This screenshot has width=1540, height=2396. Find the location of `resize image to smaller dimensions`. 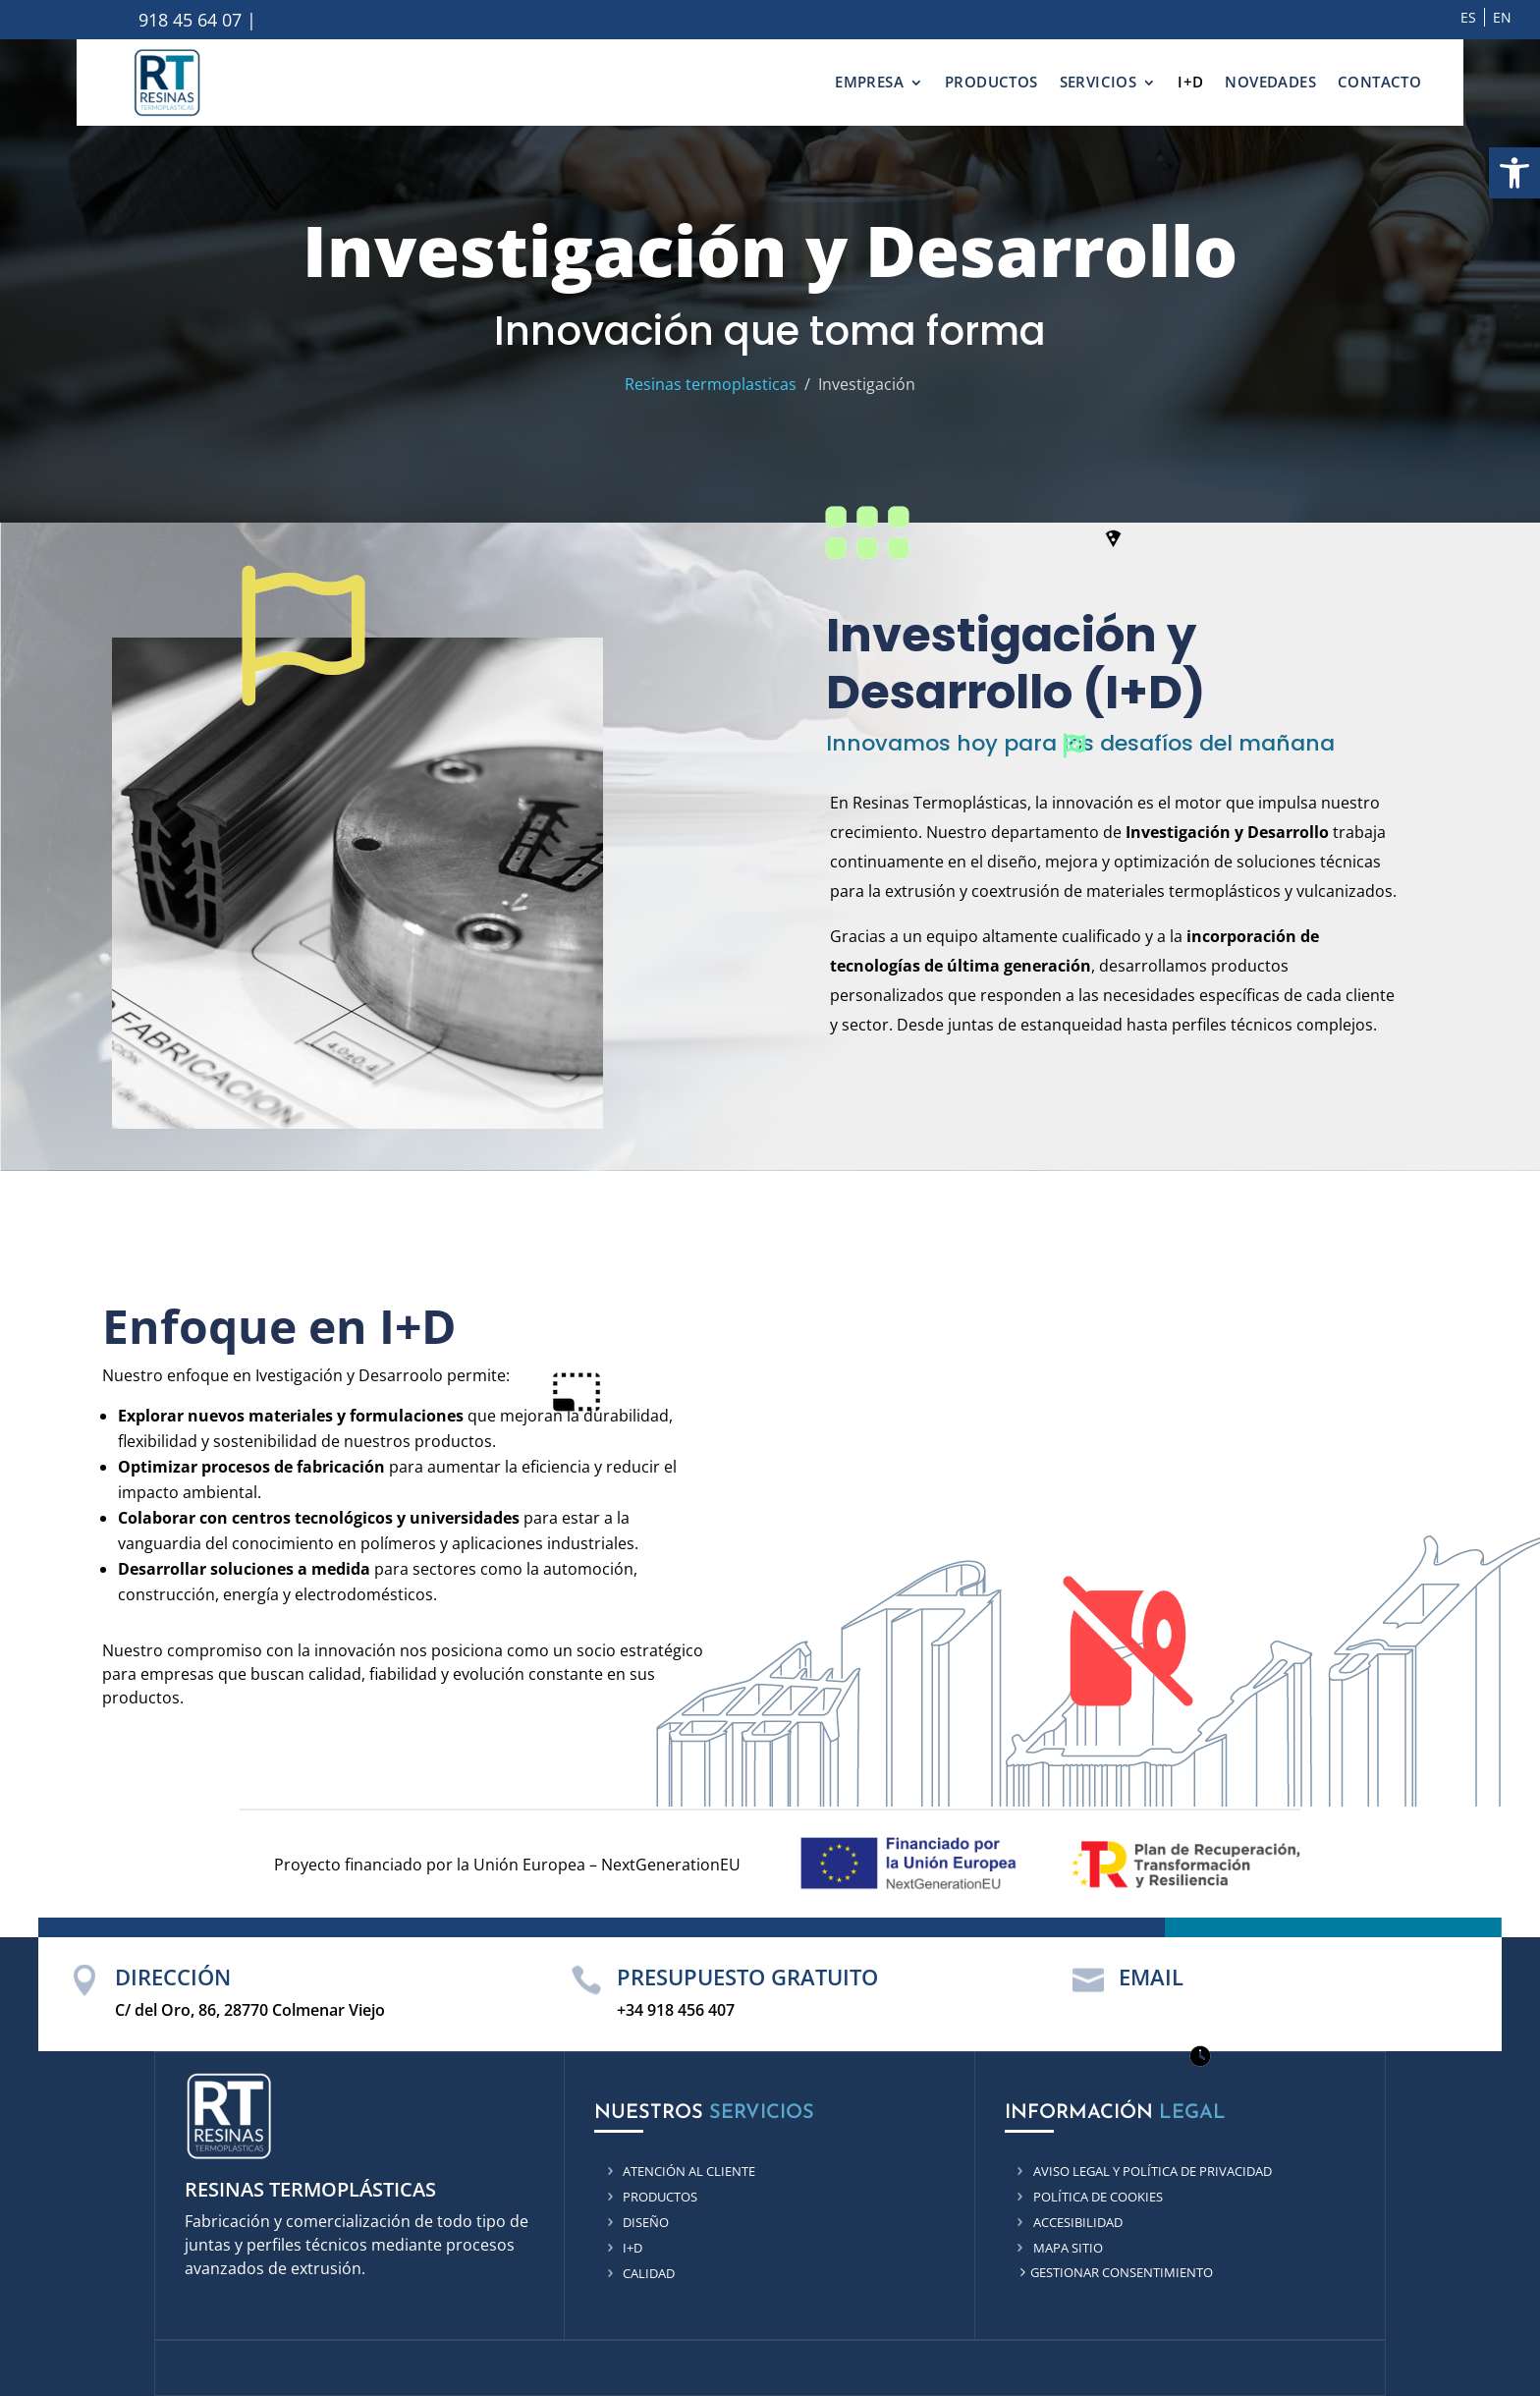

resize image to smaller dimensions is located at coordinates (577, 1392).